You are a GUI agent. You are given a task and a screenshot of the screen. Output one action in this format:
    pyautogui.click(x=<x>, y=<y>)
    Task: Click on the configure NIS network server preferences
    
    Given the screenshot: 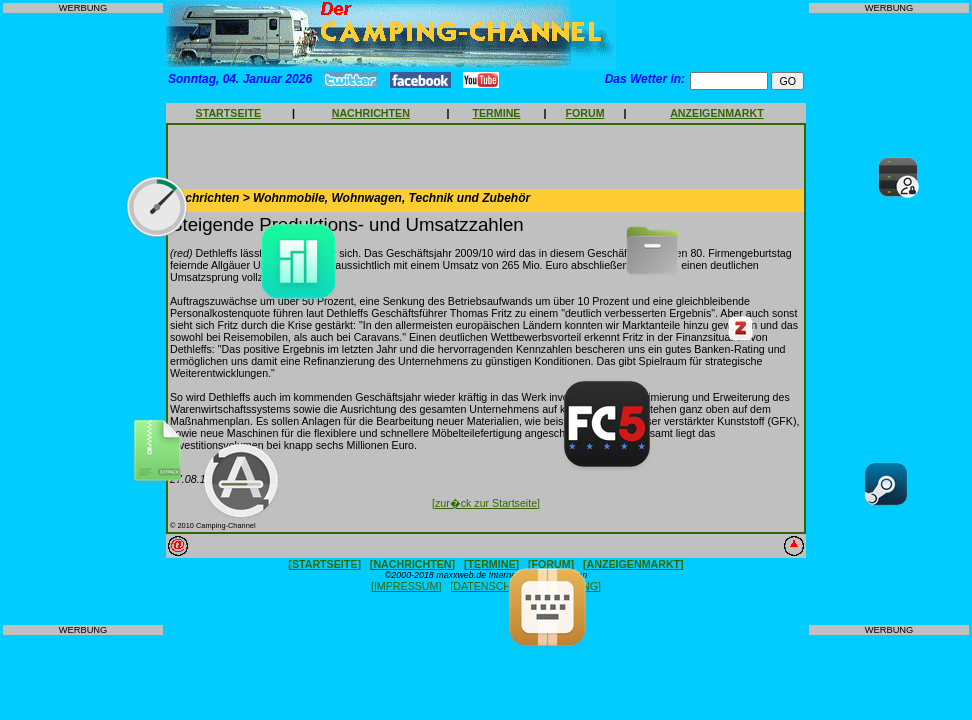 What is the action you would take?
    pyautogui.click(x=898, y=177)
    